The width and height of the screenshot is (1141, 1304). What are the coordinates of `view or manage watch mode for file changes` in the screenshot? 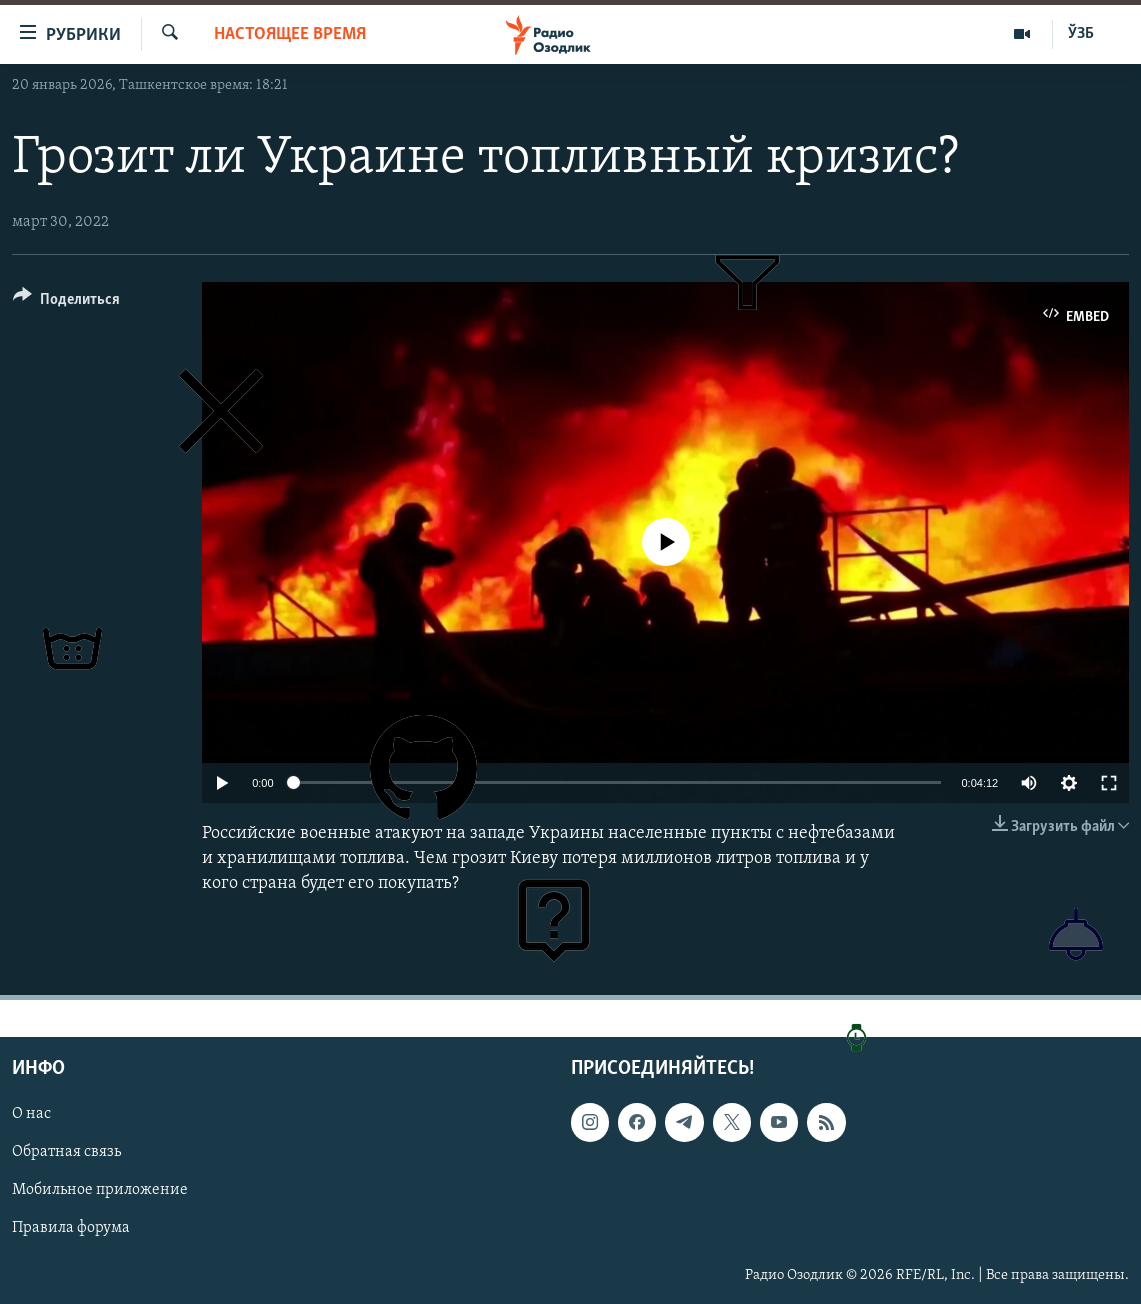 It's located at (856, 1037).